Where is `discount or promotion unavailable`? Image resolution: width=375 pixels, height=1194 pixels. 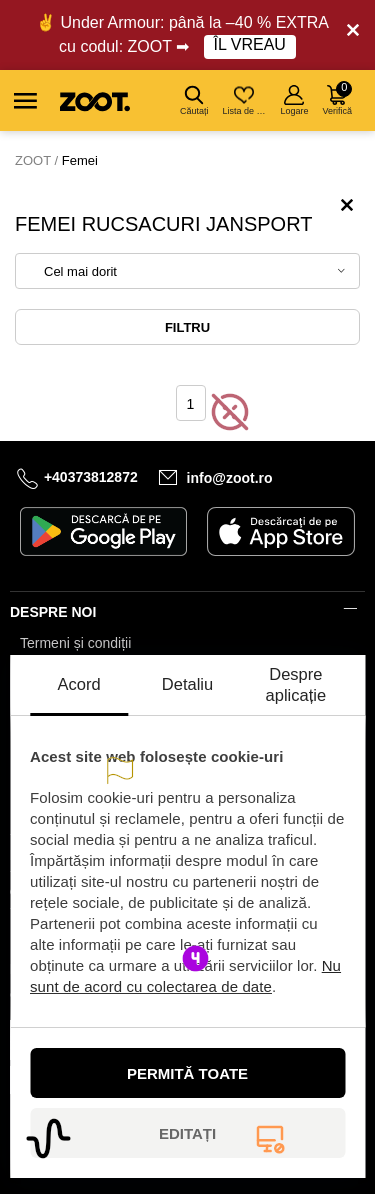 discount or promotion unavailable is located at coordinates (230, 412).